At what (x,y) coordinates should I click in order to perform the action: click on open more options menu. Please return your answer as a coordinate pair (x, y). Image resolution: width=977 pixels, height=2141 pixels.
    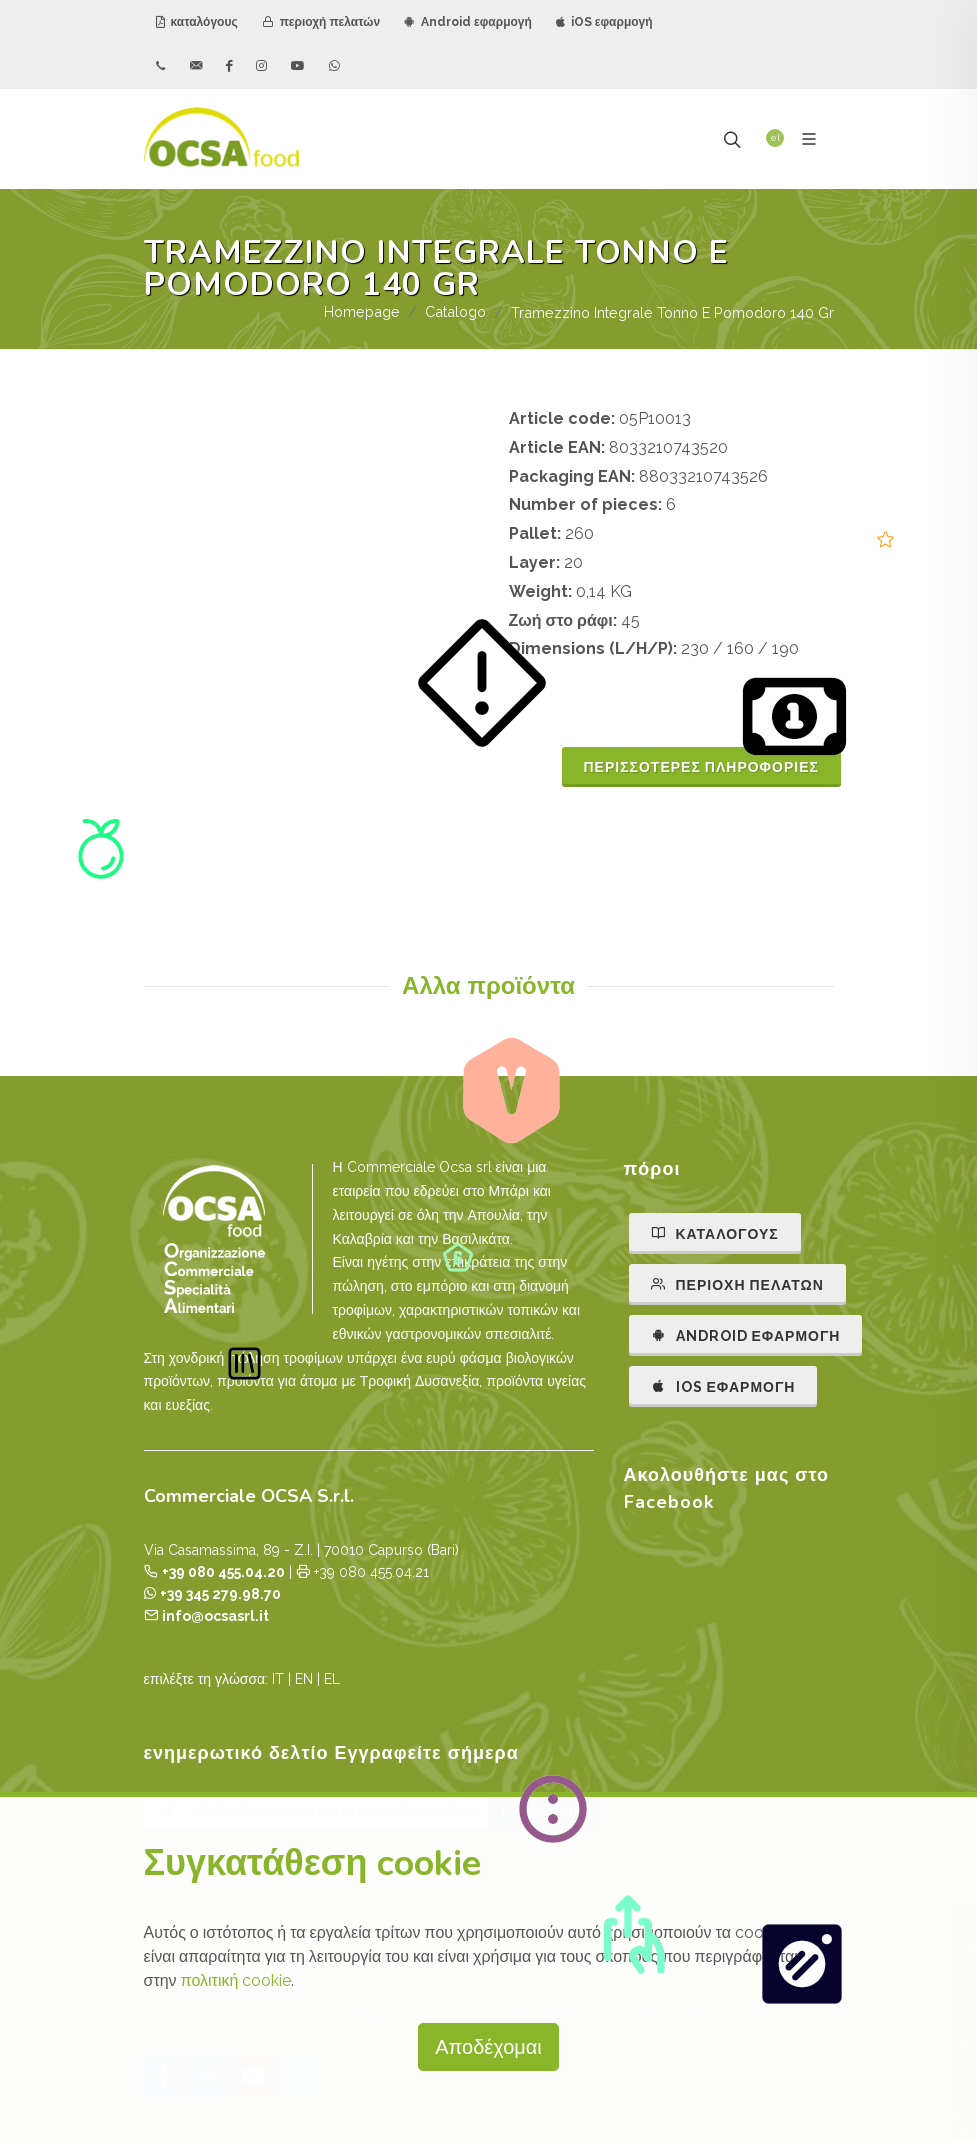
    Looking at the image, I should click on (553, 1809).